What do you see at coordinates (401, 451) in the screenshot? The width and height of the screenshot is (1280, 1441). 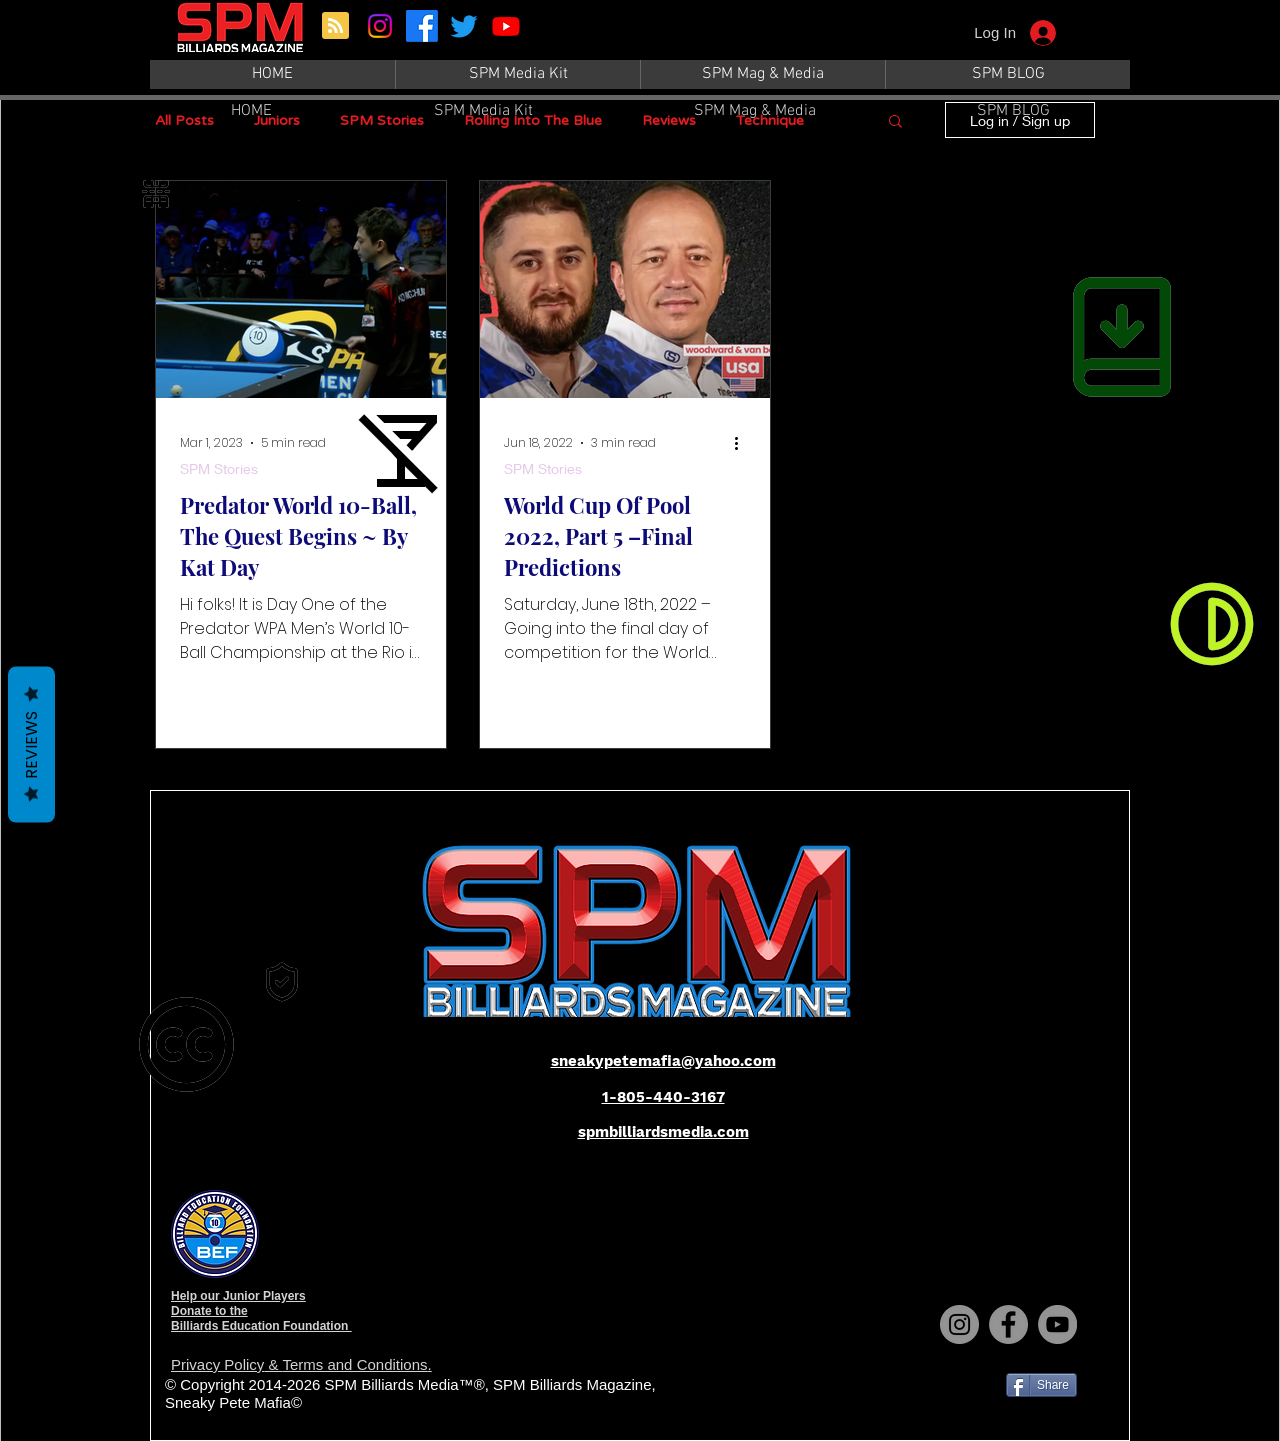 I see `indicates alcohol-free zone or no drinks allowed` at bounding box center [401, 451].